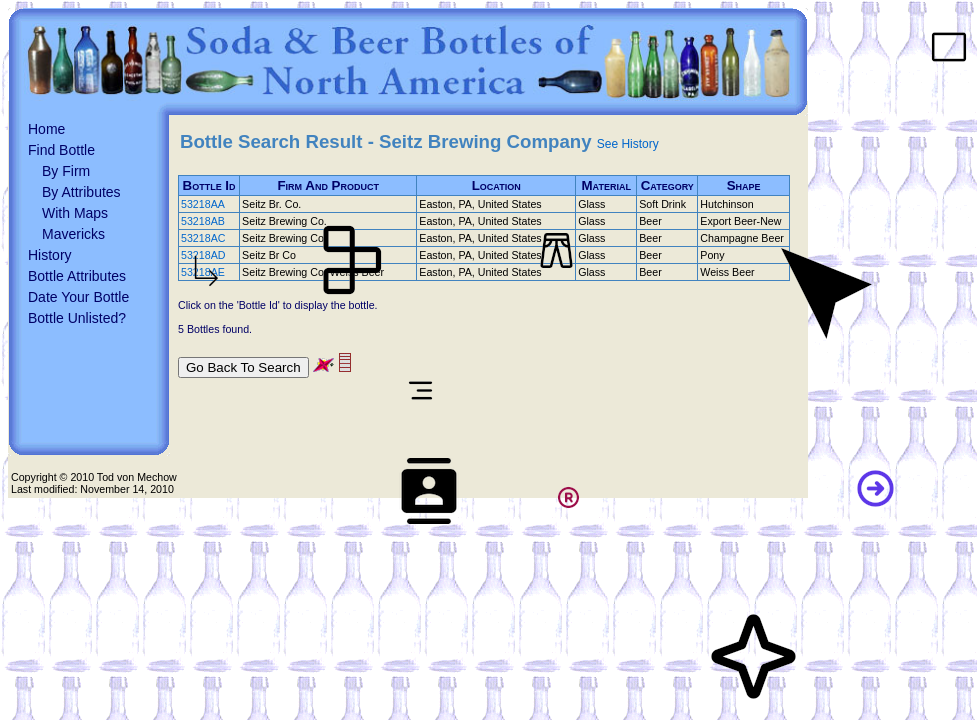 This screenshot has height=720, width=977. I want to click on represents a container or frame element, so click(949, 47).